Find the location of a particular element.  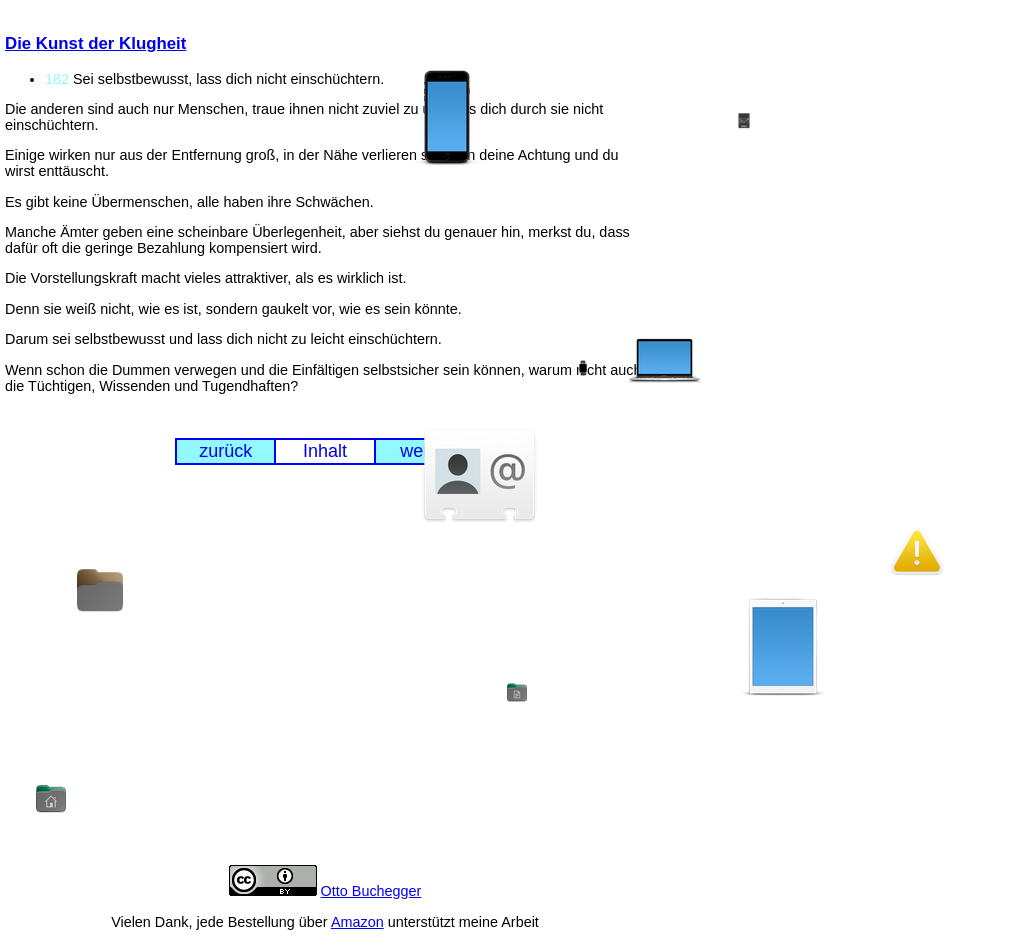

apple watch series 3 device identifier is located at coordinates (583, 368).